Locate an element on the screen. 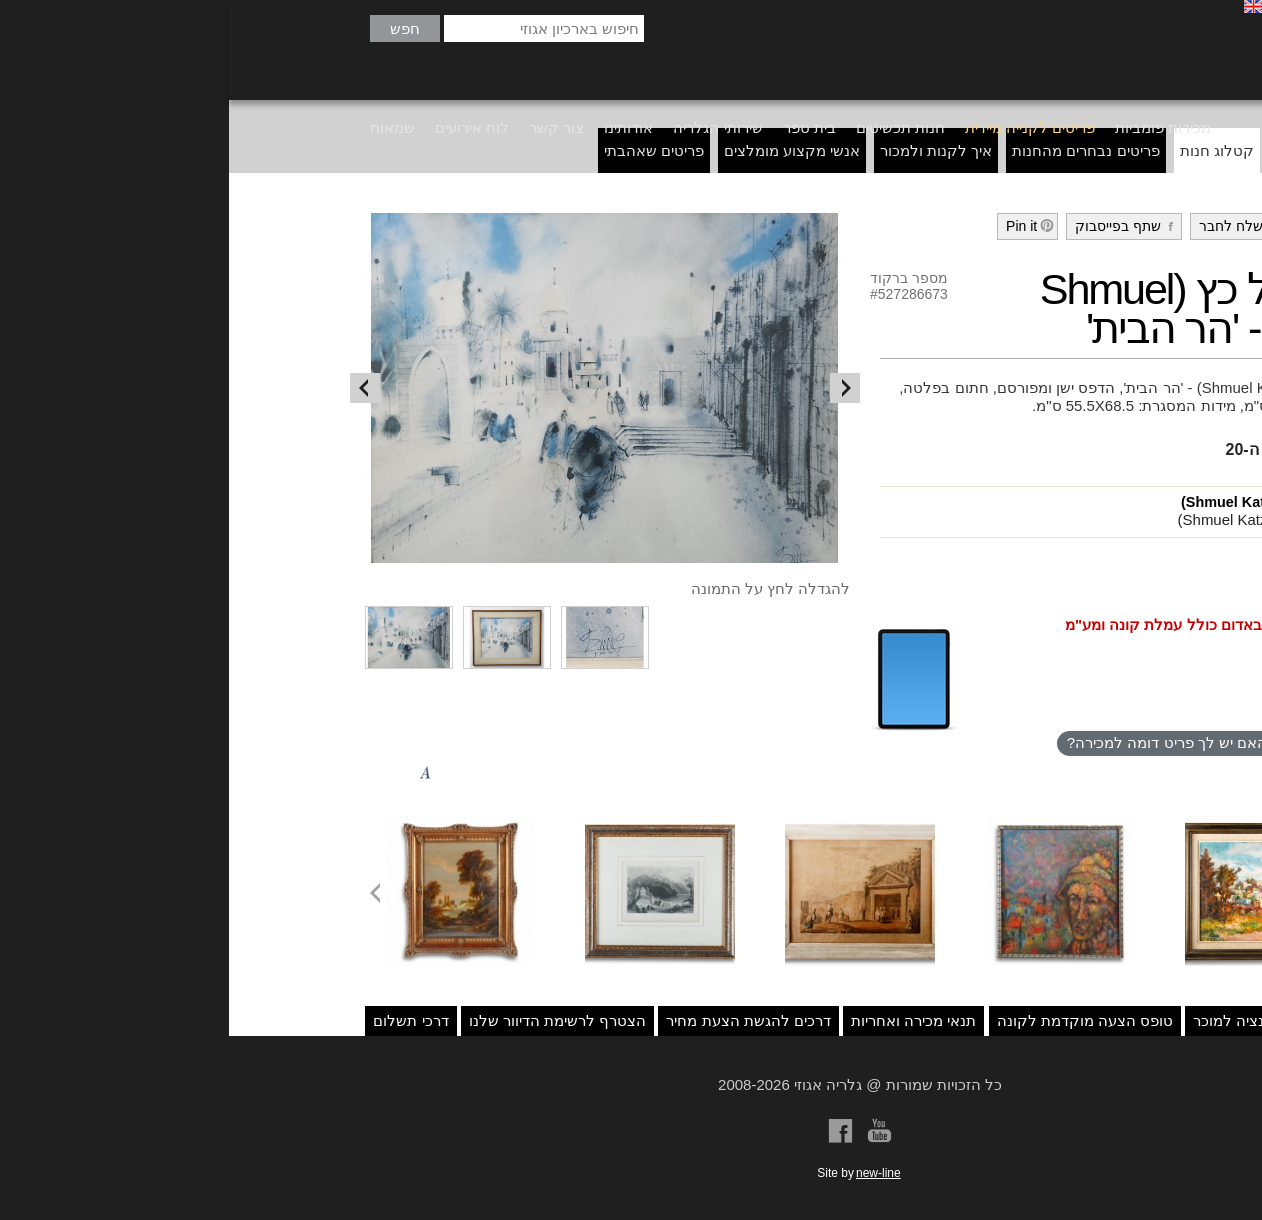  access font settings and typography preferences is located at coordinates (425, 772).